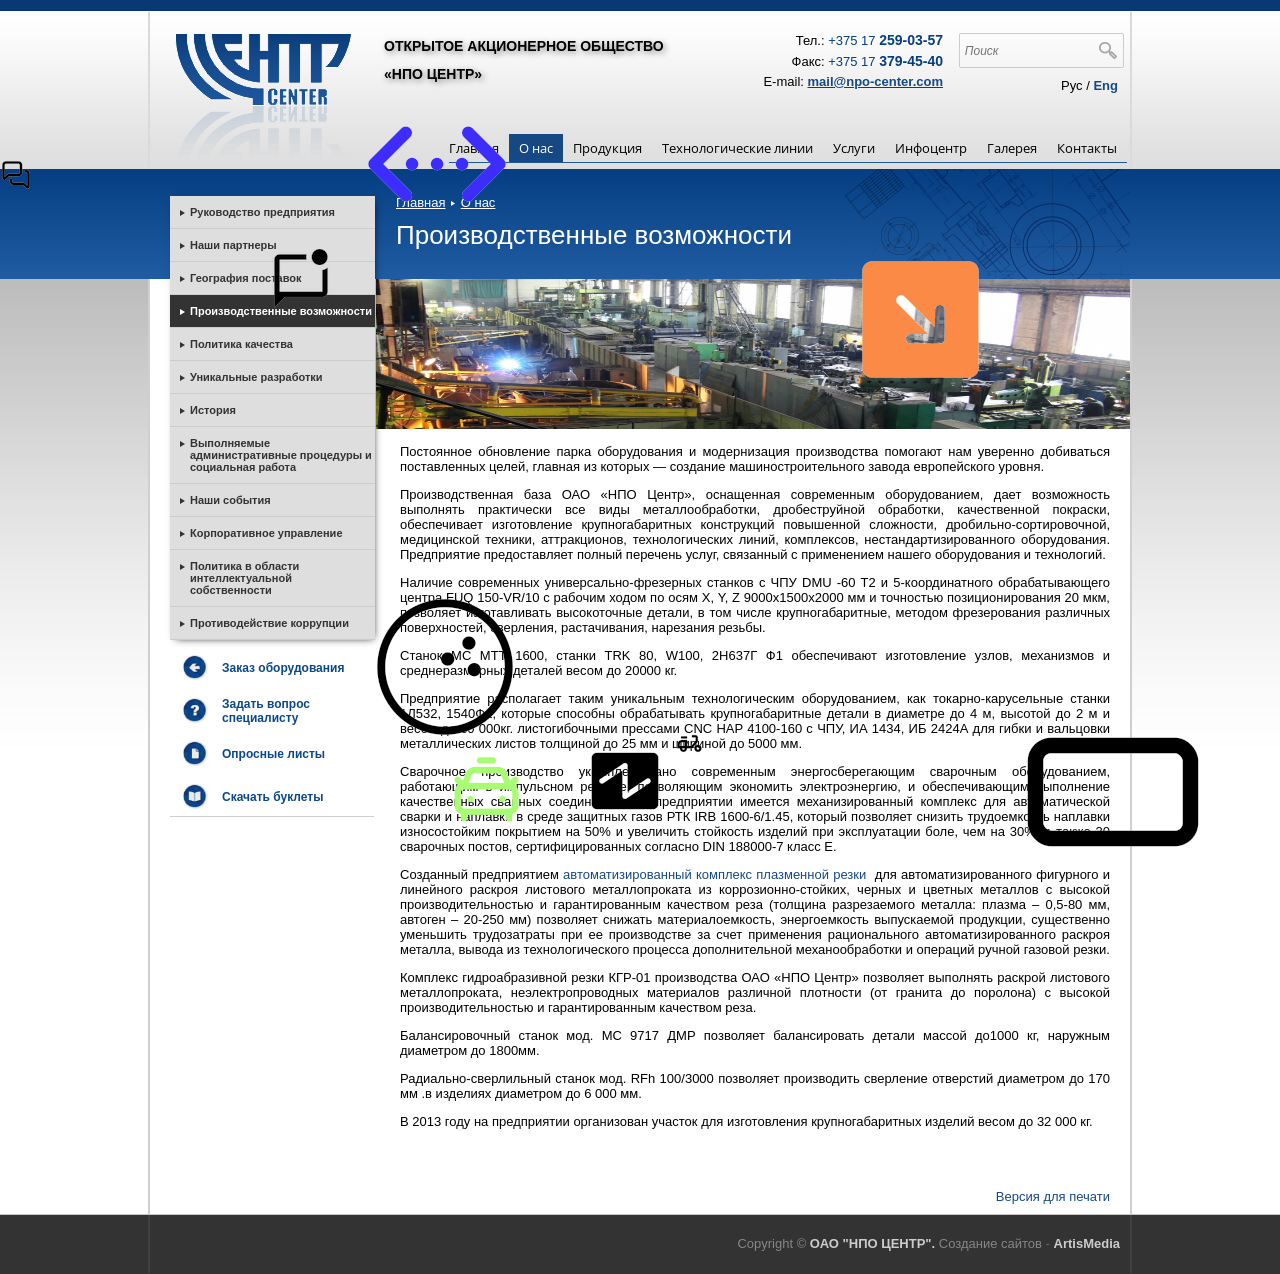 Image resolution: width=1280 pixels, height=1274 pixels. What do you see at coordinates (445, 667) in the screenshot?
I see `access bowling or sports games` at bounding box center [445, 667].